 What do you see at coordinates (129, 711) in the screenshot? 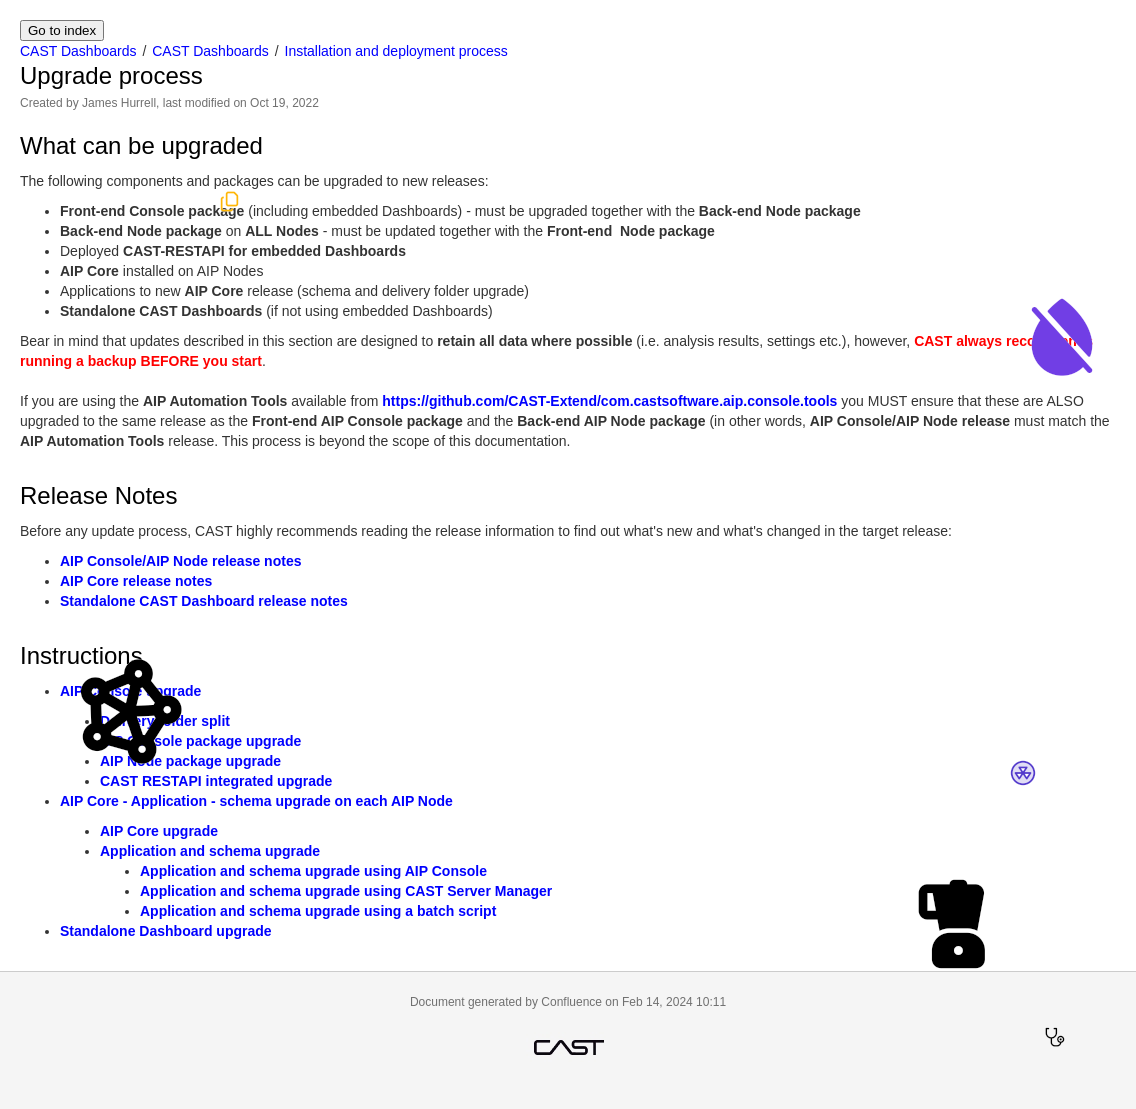
I see `connect to the fediverse network` at bounding box center [129, 711].